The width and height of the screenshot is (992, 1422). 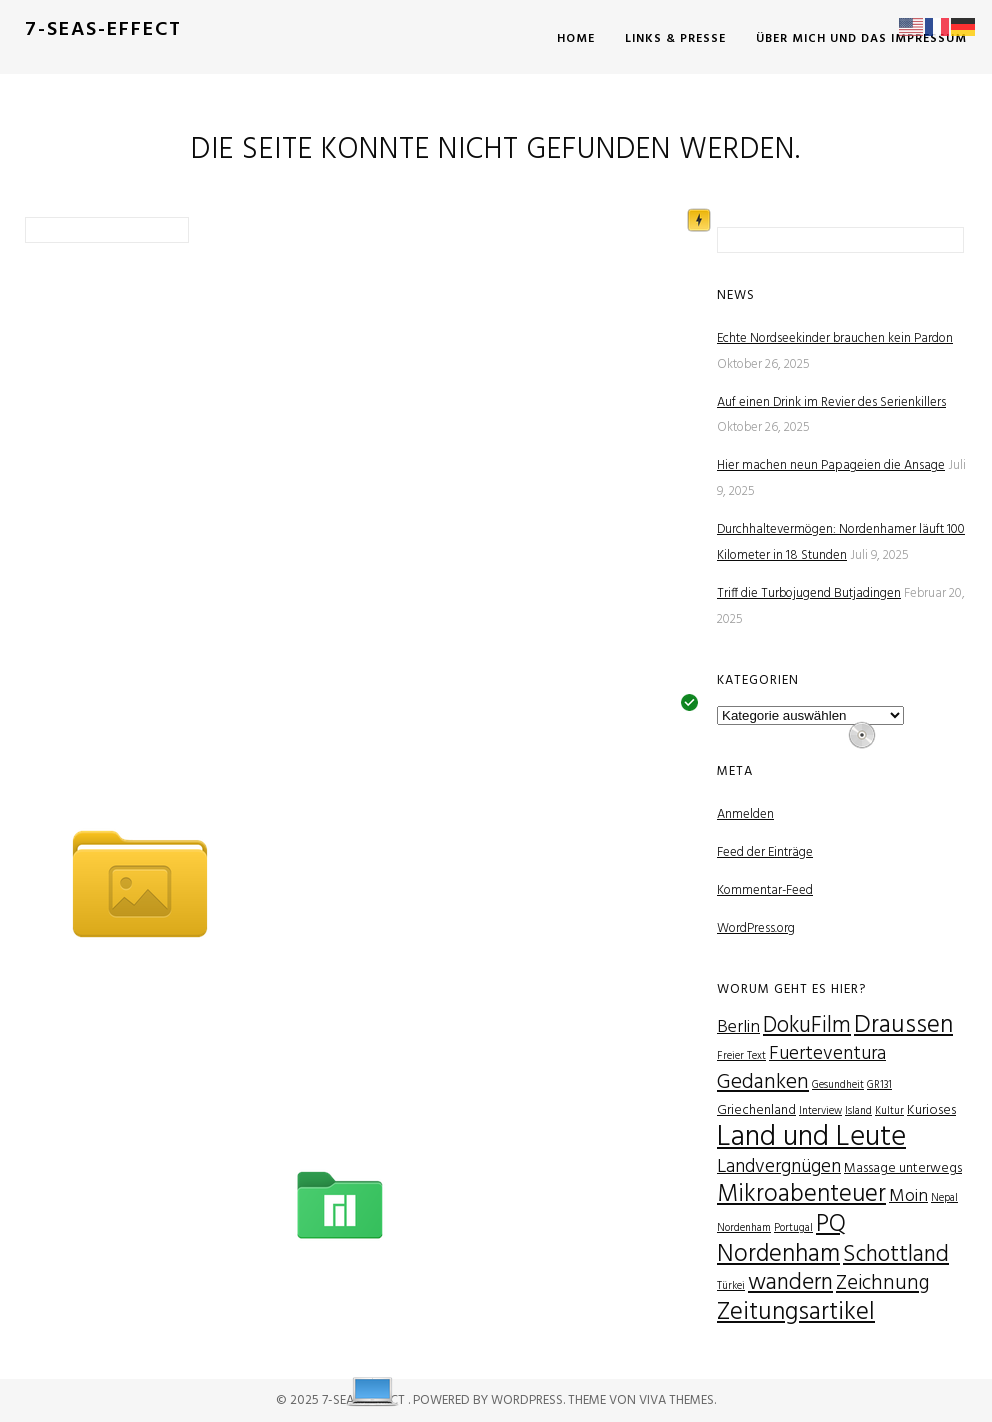 What do you see at coordinates (339, 1207) in the screenshot?
I see `open manjaro linux system folder` at bounding box center [339, 1207].